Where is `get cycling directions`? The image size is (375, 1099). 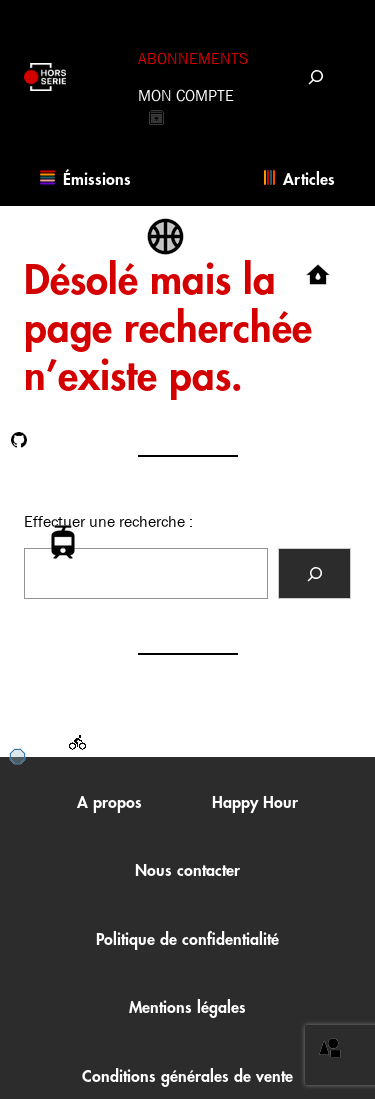 get cycling directions is located at coordinates (77, 742).